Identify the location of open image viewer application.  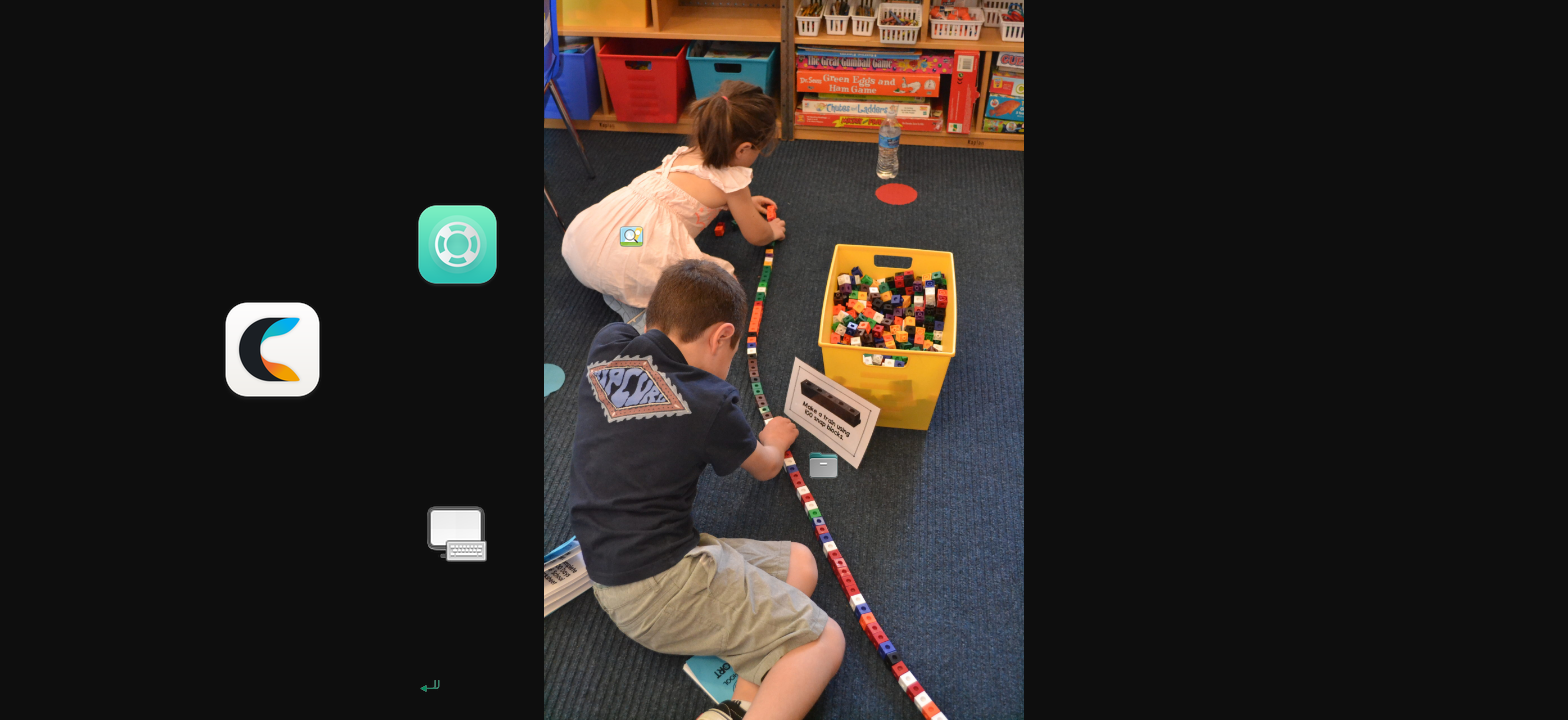
(631, 236).